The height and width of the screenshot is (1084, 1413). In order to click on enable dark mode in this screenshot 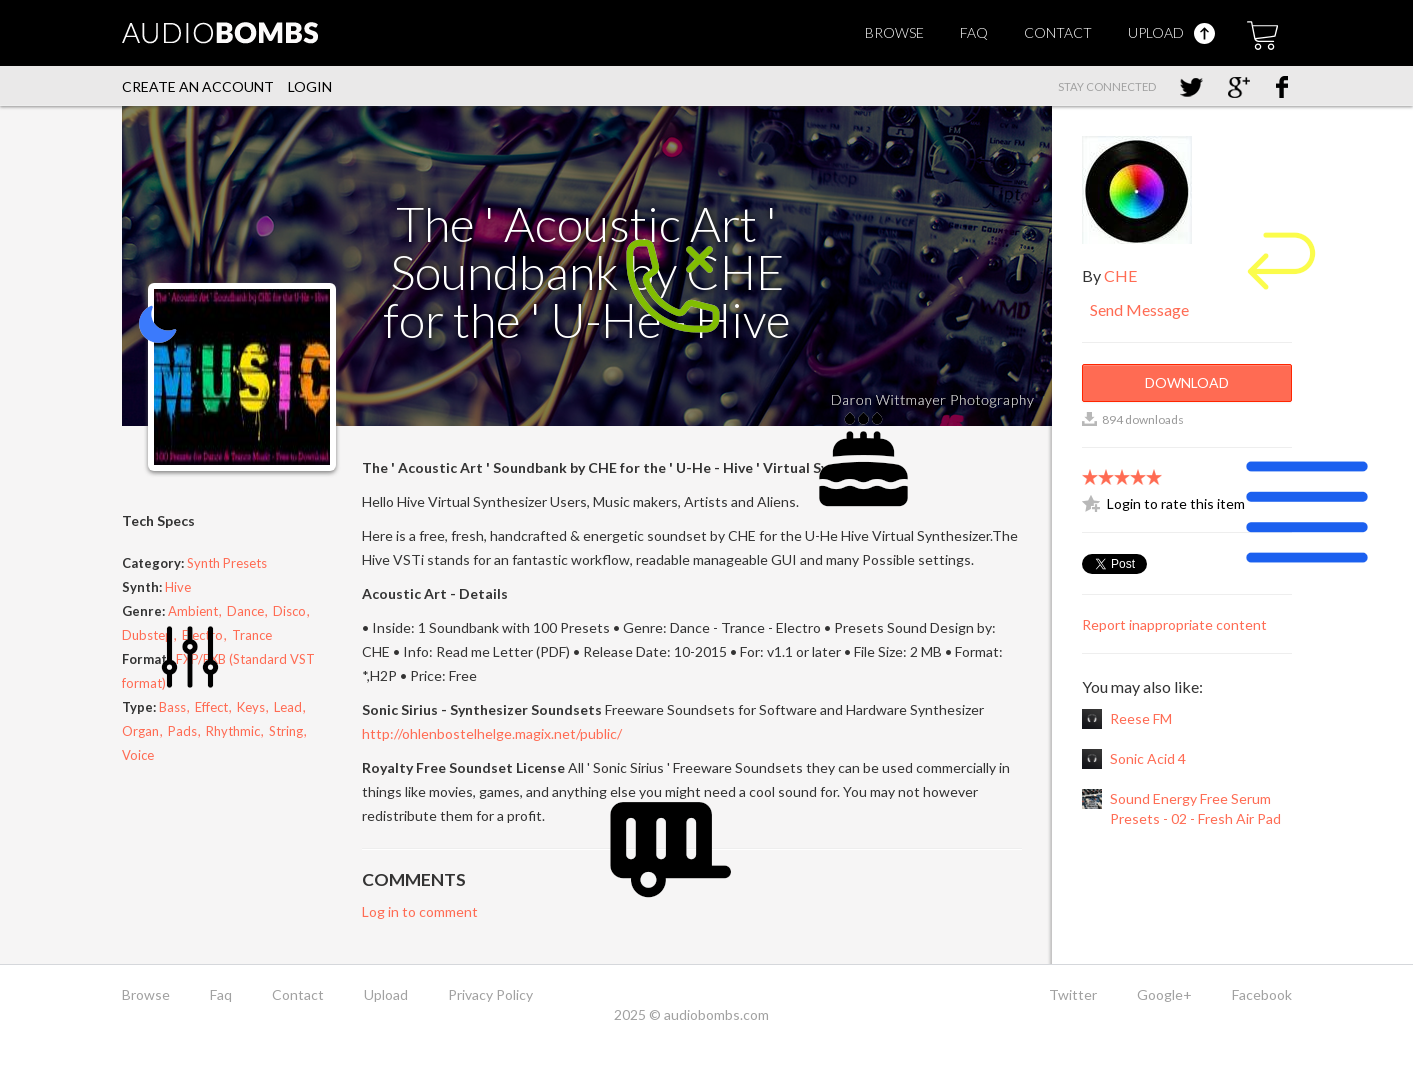, I will do `click(157, 325)`.